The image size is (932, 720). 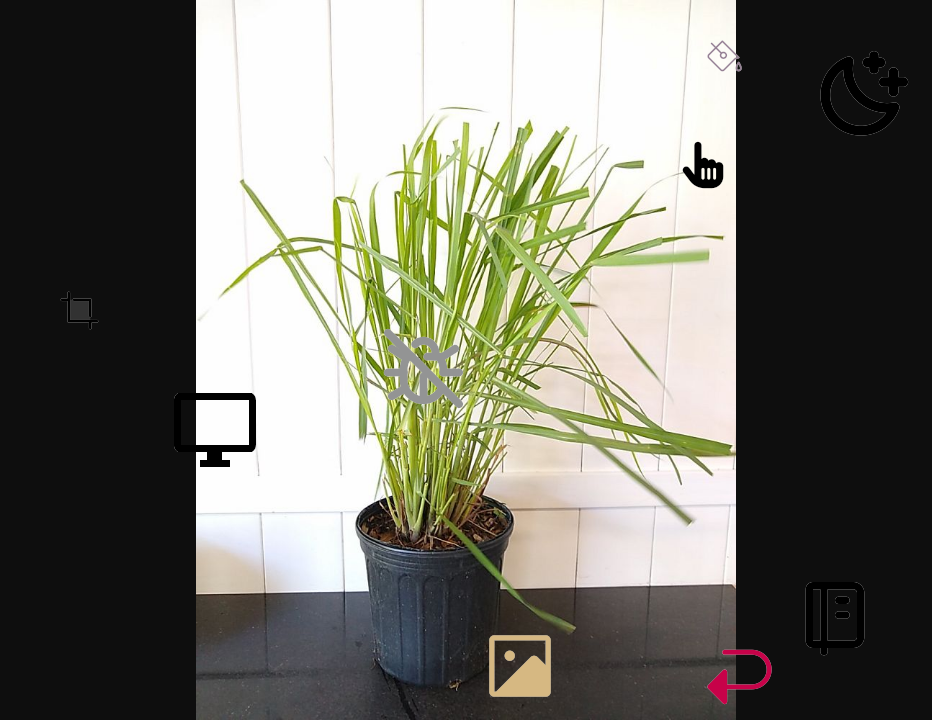 I want to click on tap or click to select, so click(x=703, y=165).